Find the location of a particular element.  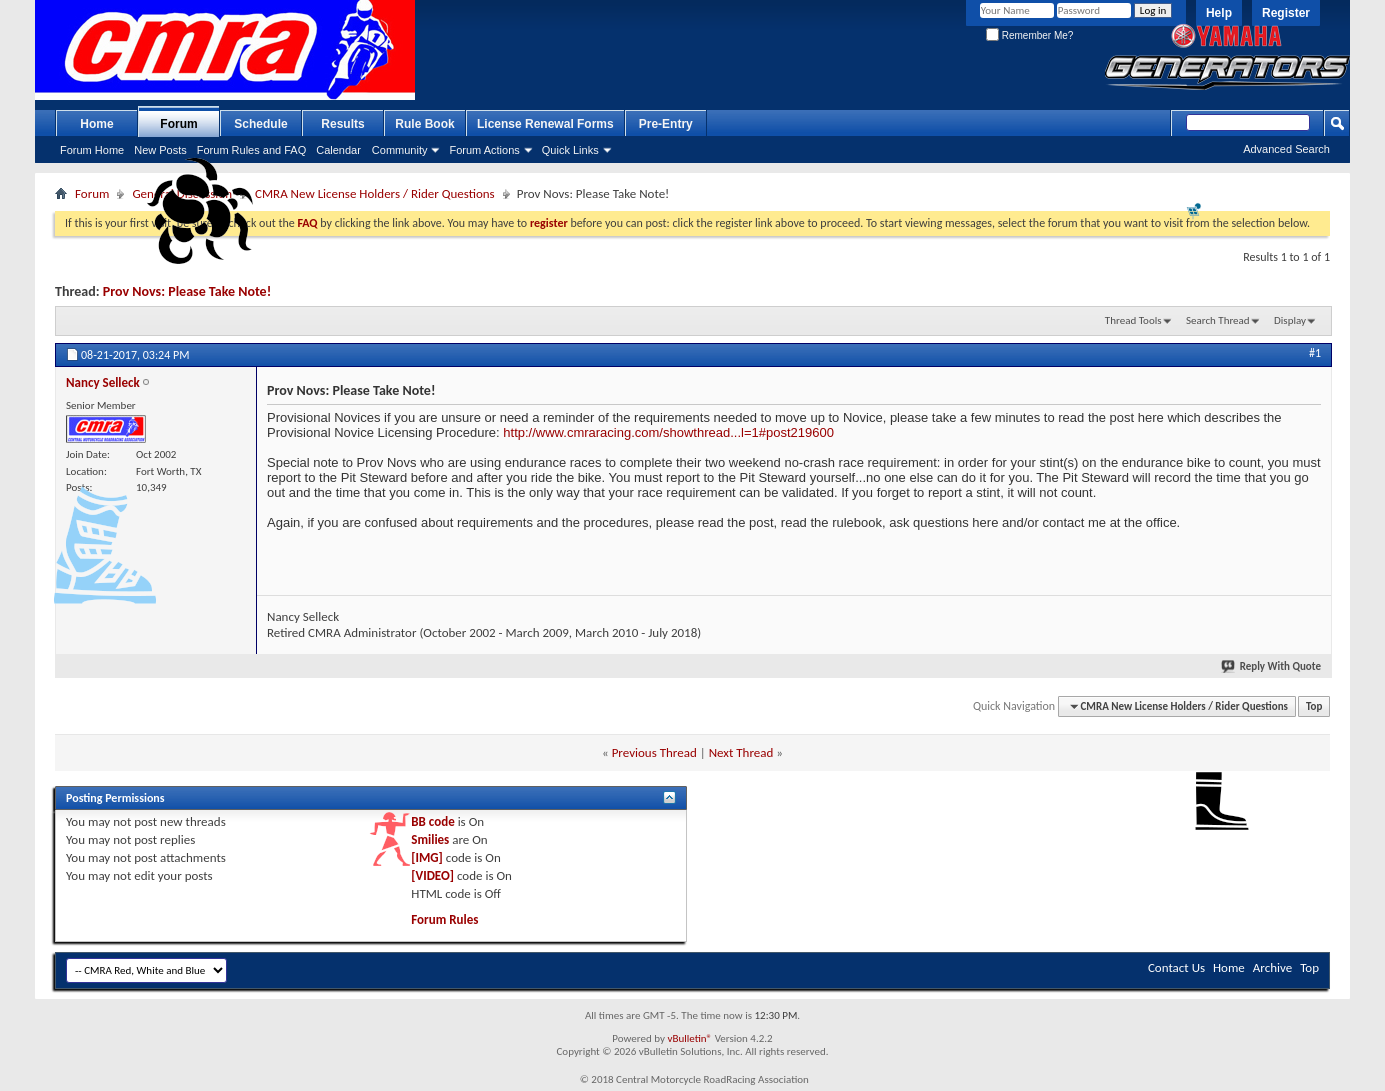

select egyptian or ancient egypt theme is located at coordinates (390, 839).